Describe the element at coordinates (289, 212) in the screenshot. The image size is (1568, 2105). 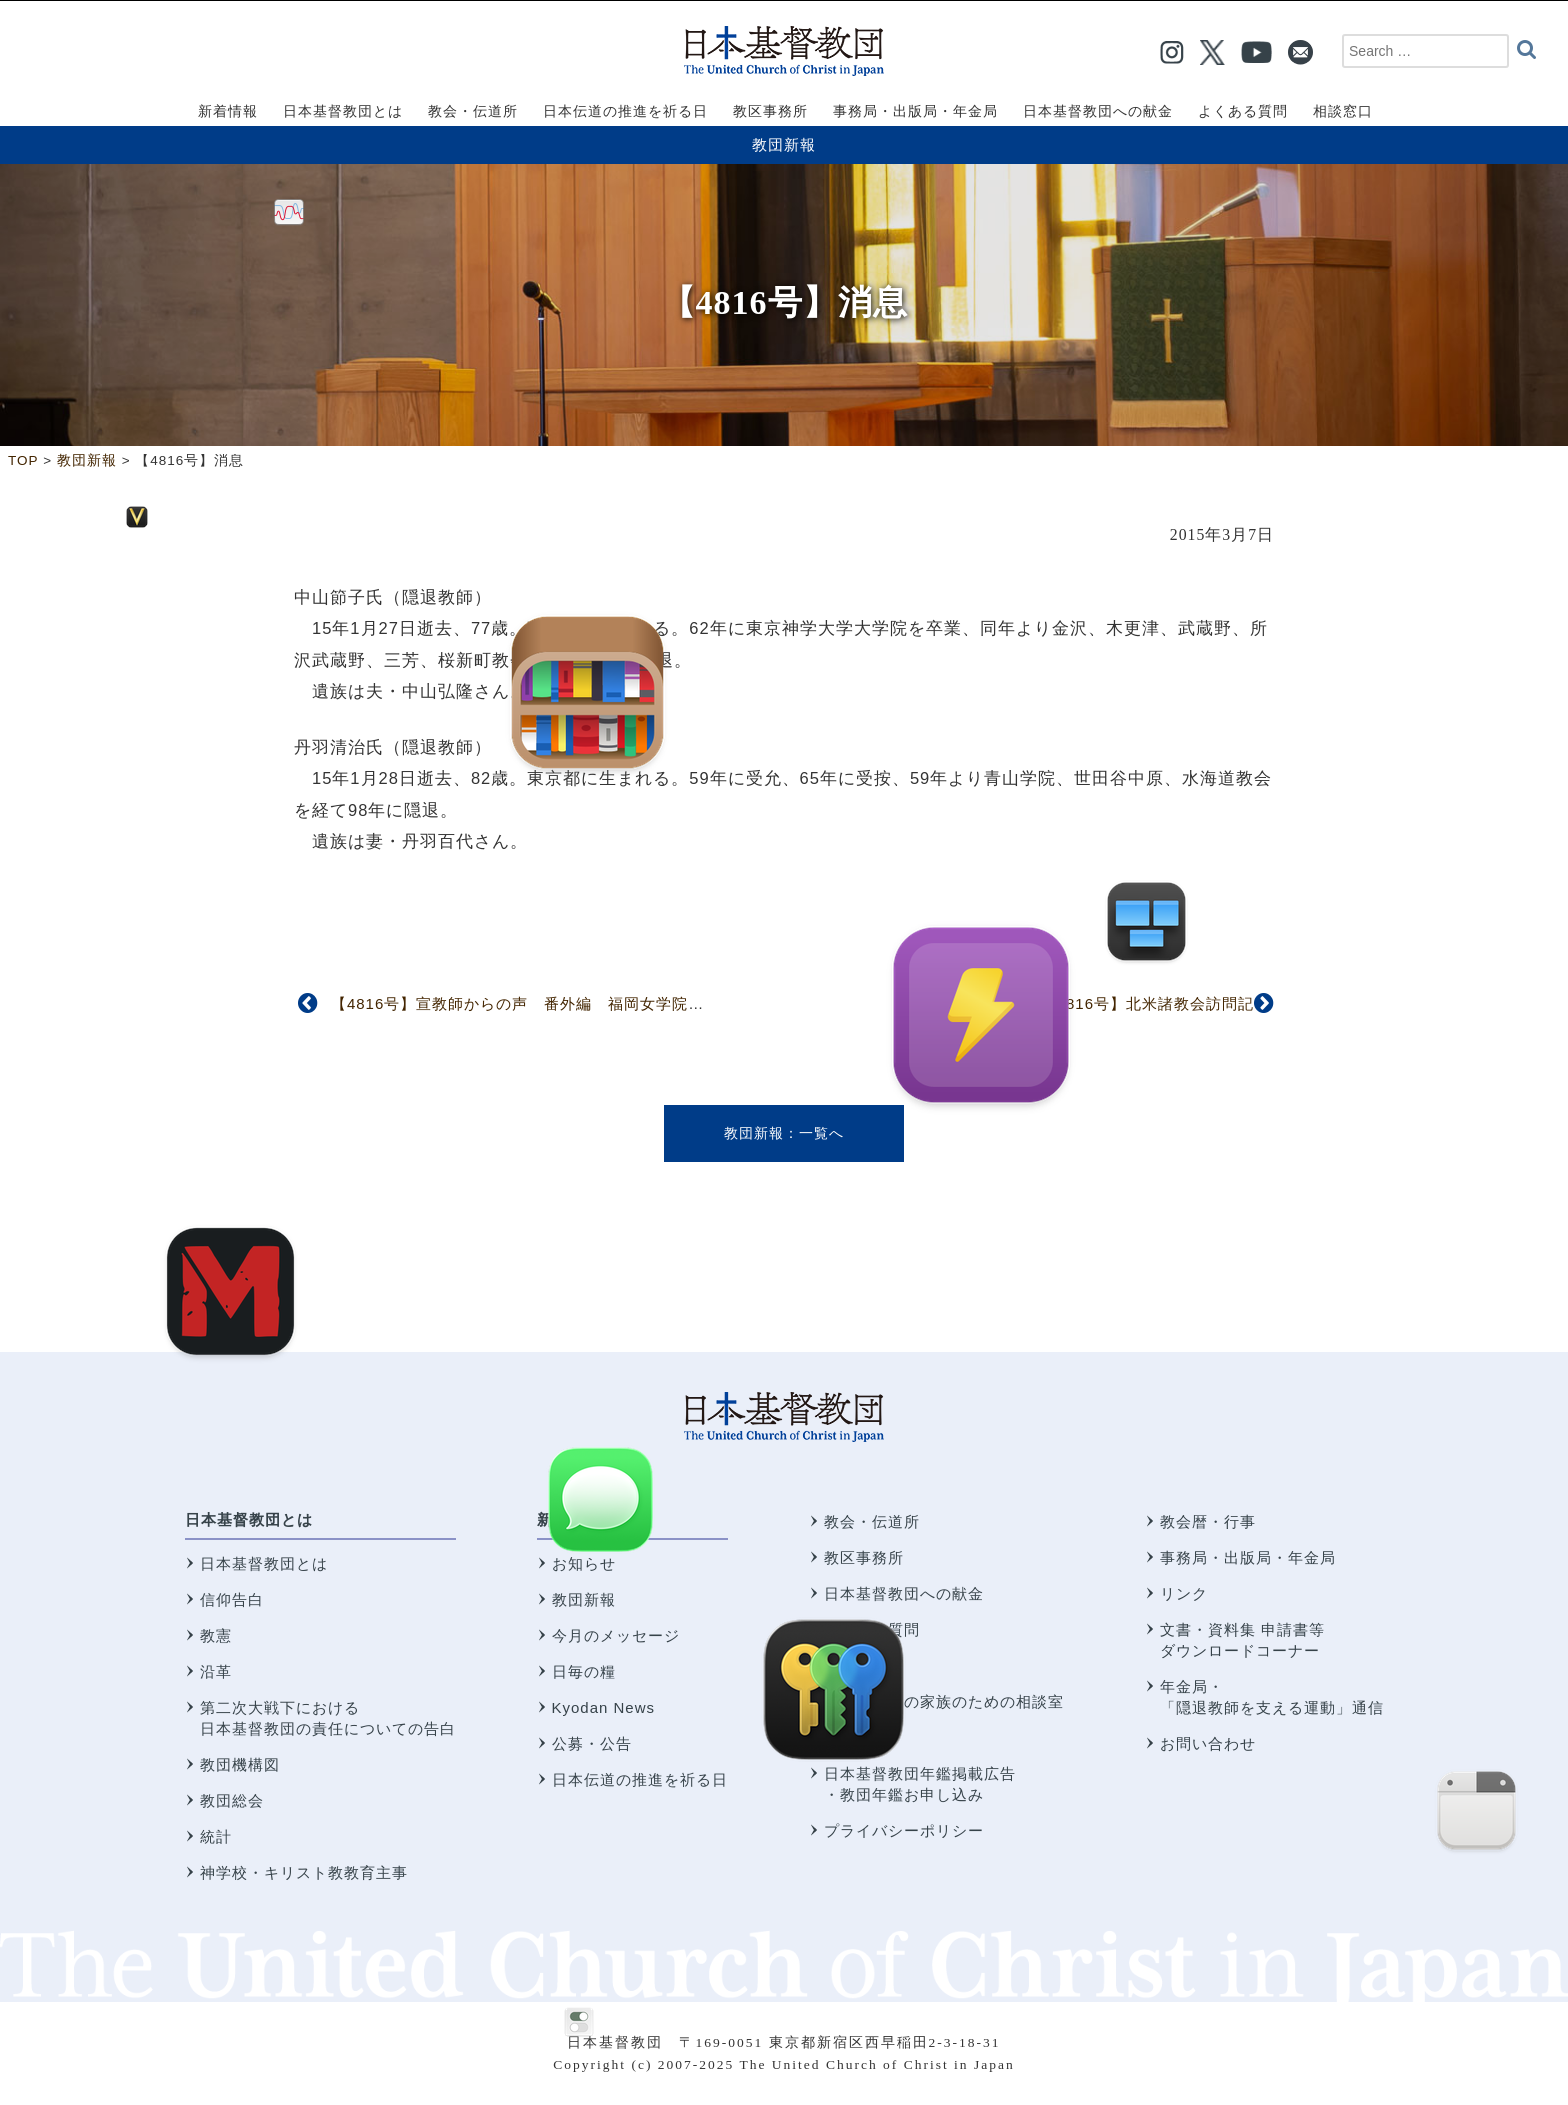
I see `open power statistics app` at that location.